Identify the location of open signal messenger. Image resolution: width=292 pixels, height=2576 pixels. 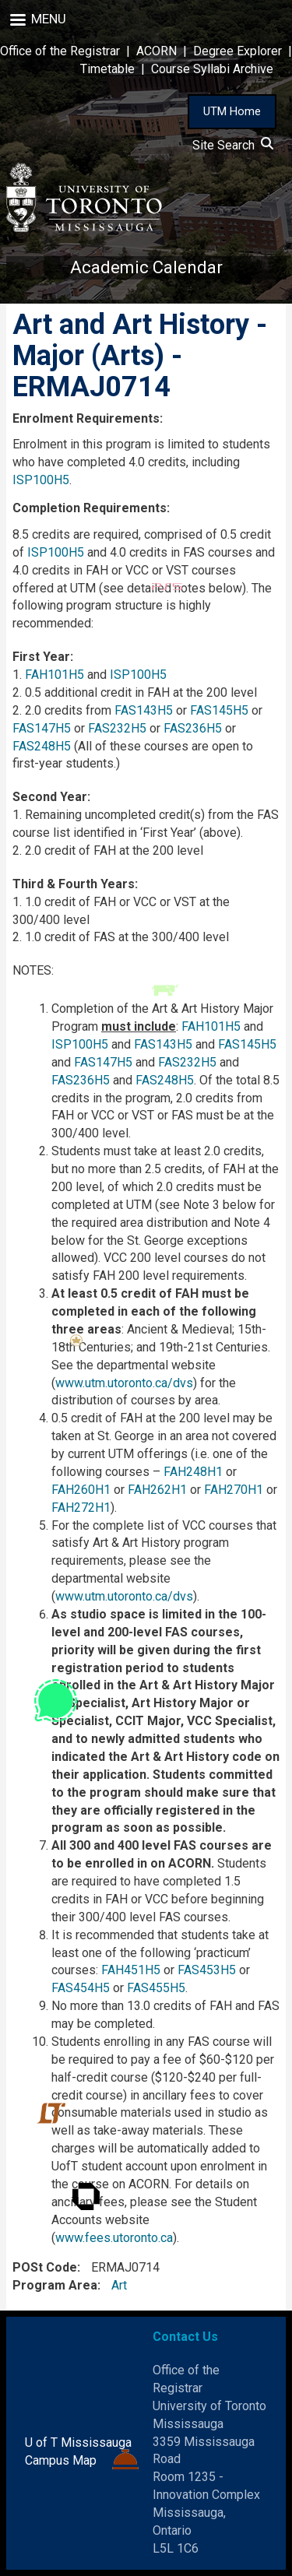
(55, 1700).